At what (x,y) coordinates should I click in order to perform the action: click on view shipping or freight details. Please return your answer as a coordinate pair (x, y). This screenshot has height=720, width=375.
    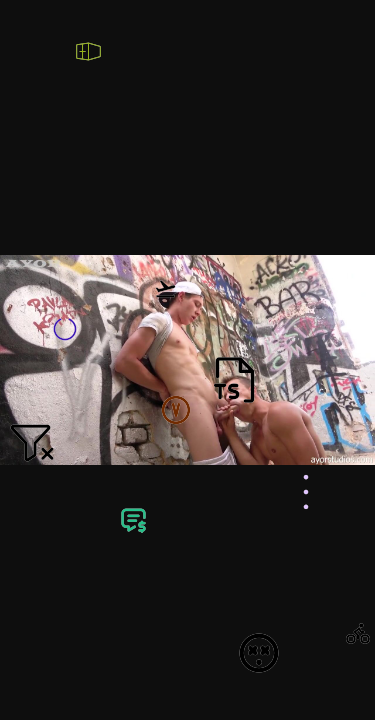
    Looking at the image, I should click on (88, 51).